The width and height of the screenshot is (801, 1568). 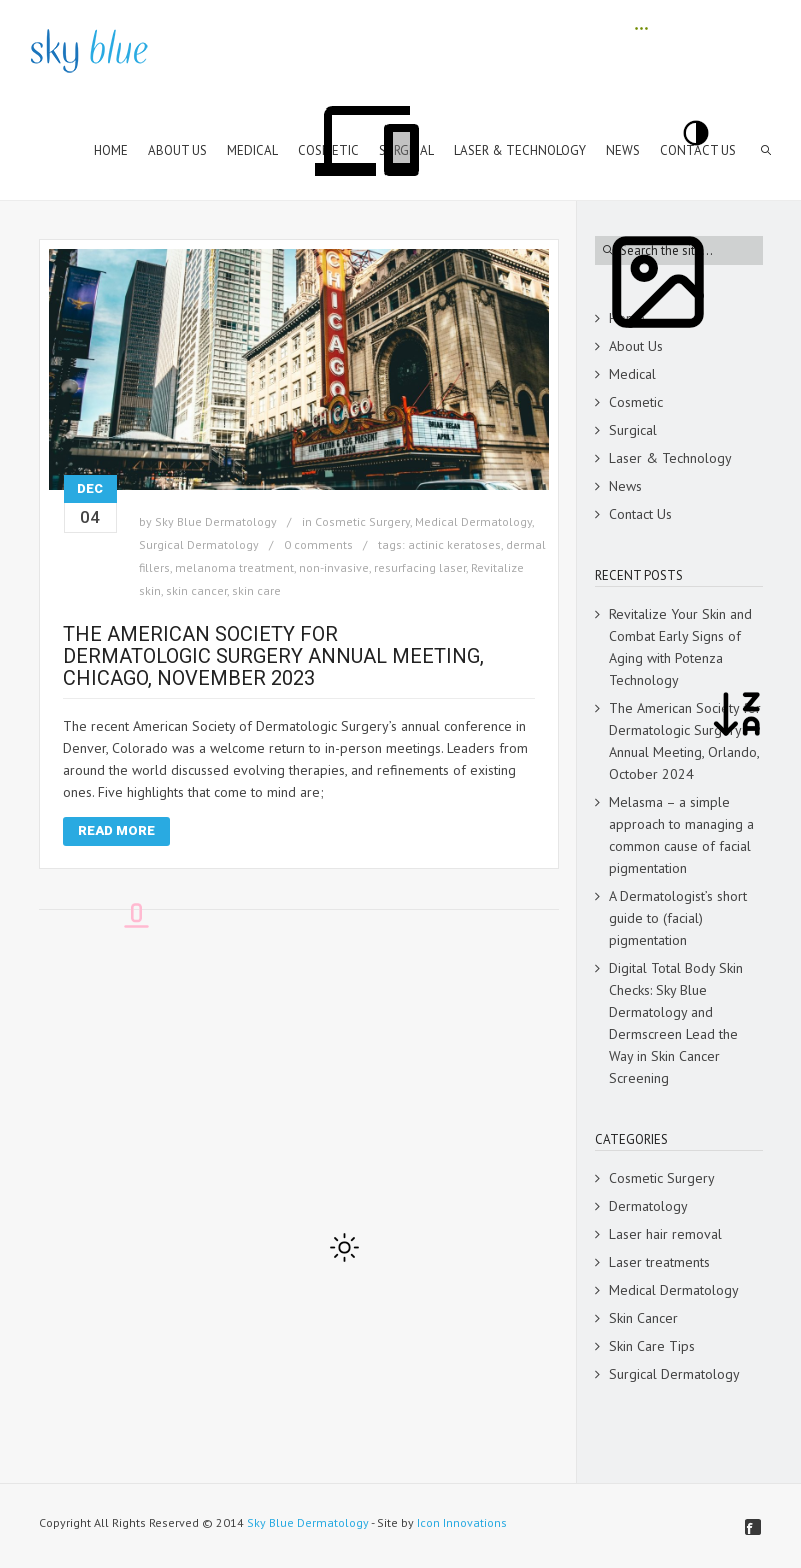 I want to click on access more options or actions, so click(x=641, y=28).